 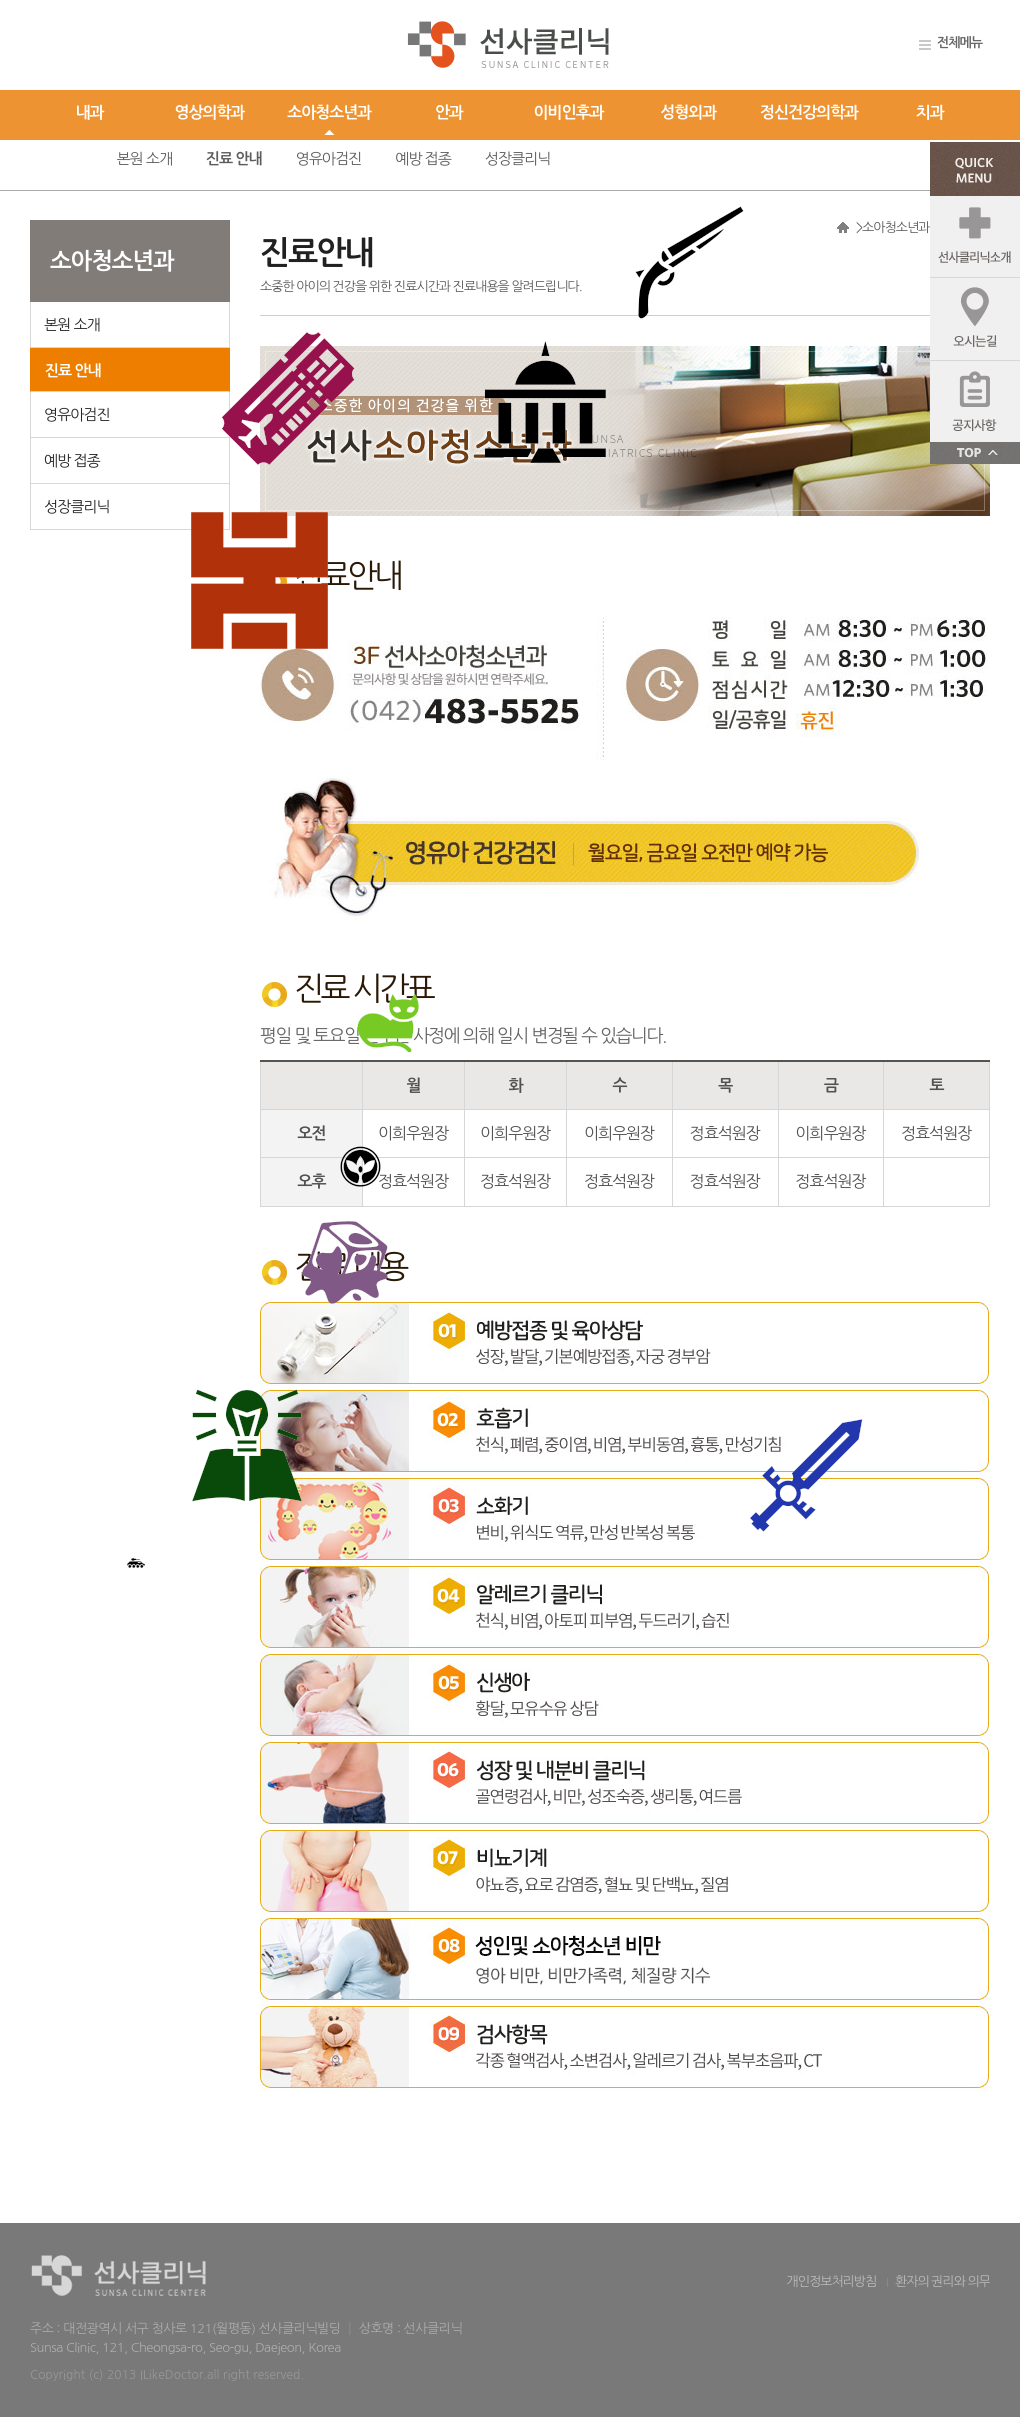 I want to click on select cat as your avatar or character, so click(x=388, y=1022).